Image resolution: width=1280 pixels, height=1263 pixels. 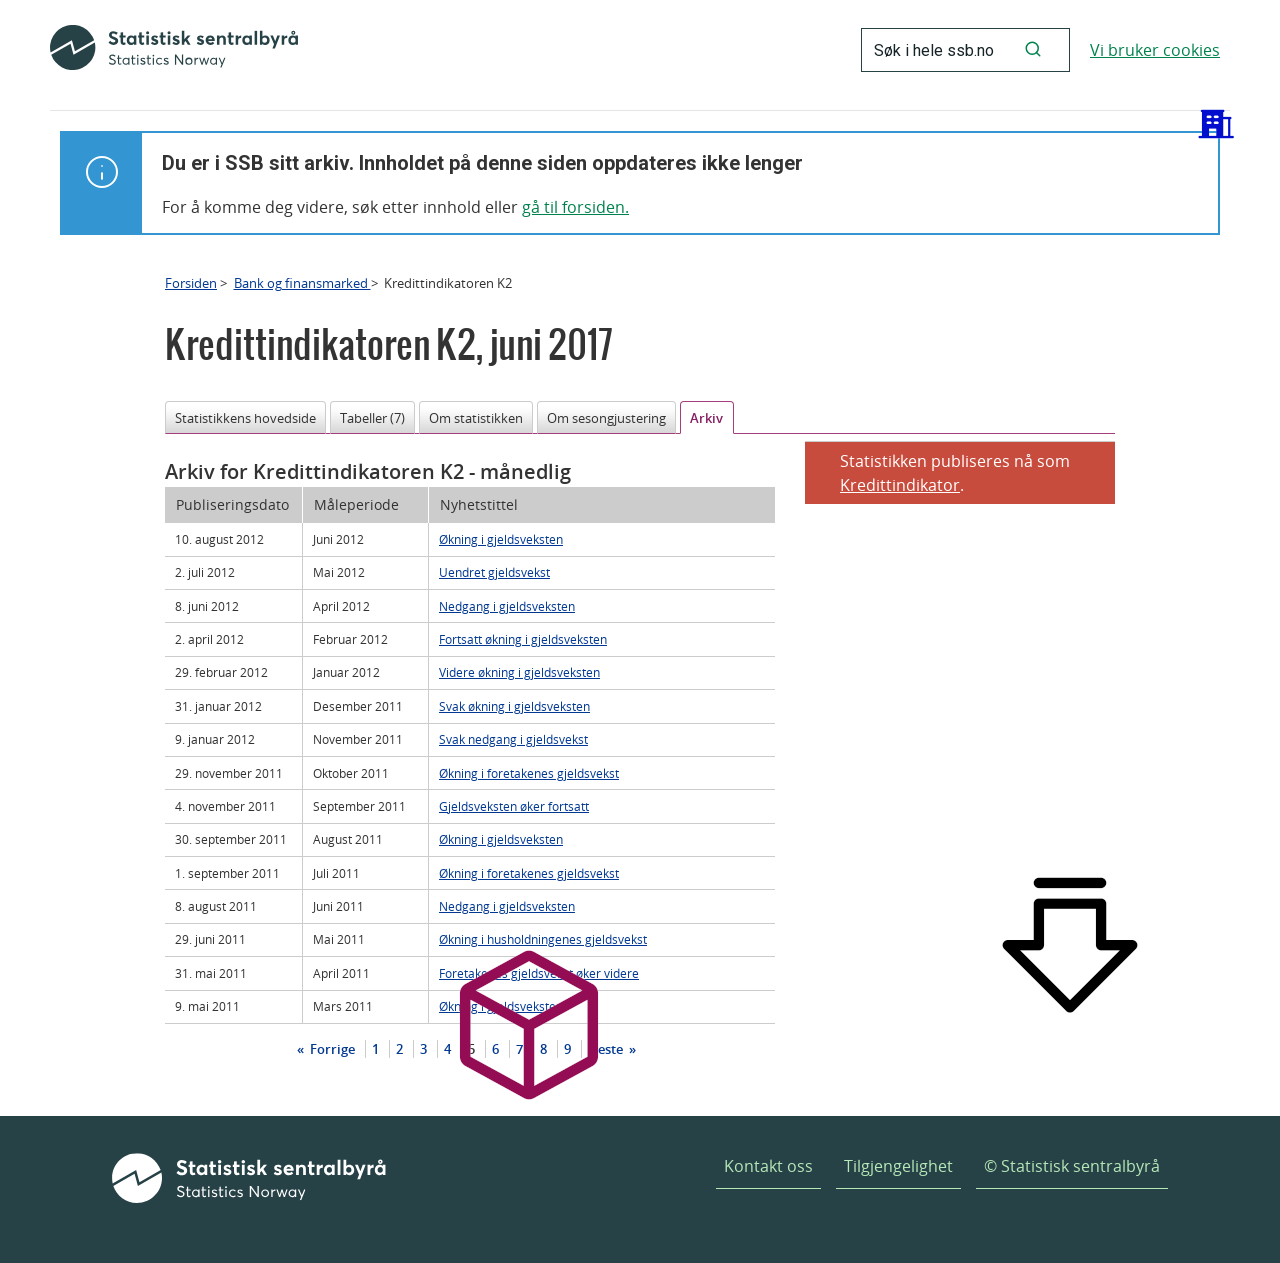 What do you see at coordinates (1070, 940) in the screenshot?
I see `download file or content` at bounding box center [1070, 940].